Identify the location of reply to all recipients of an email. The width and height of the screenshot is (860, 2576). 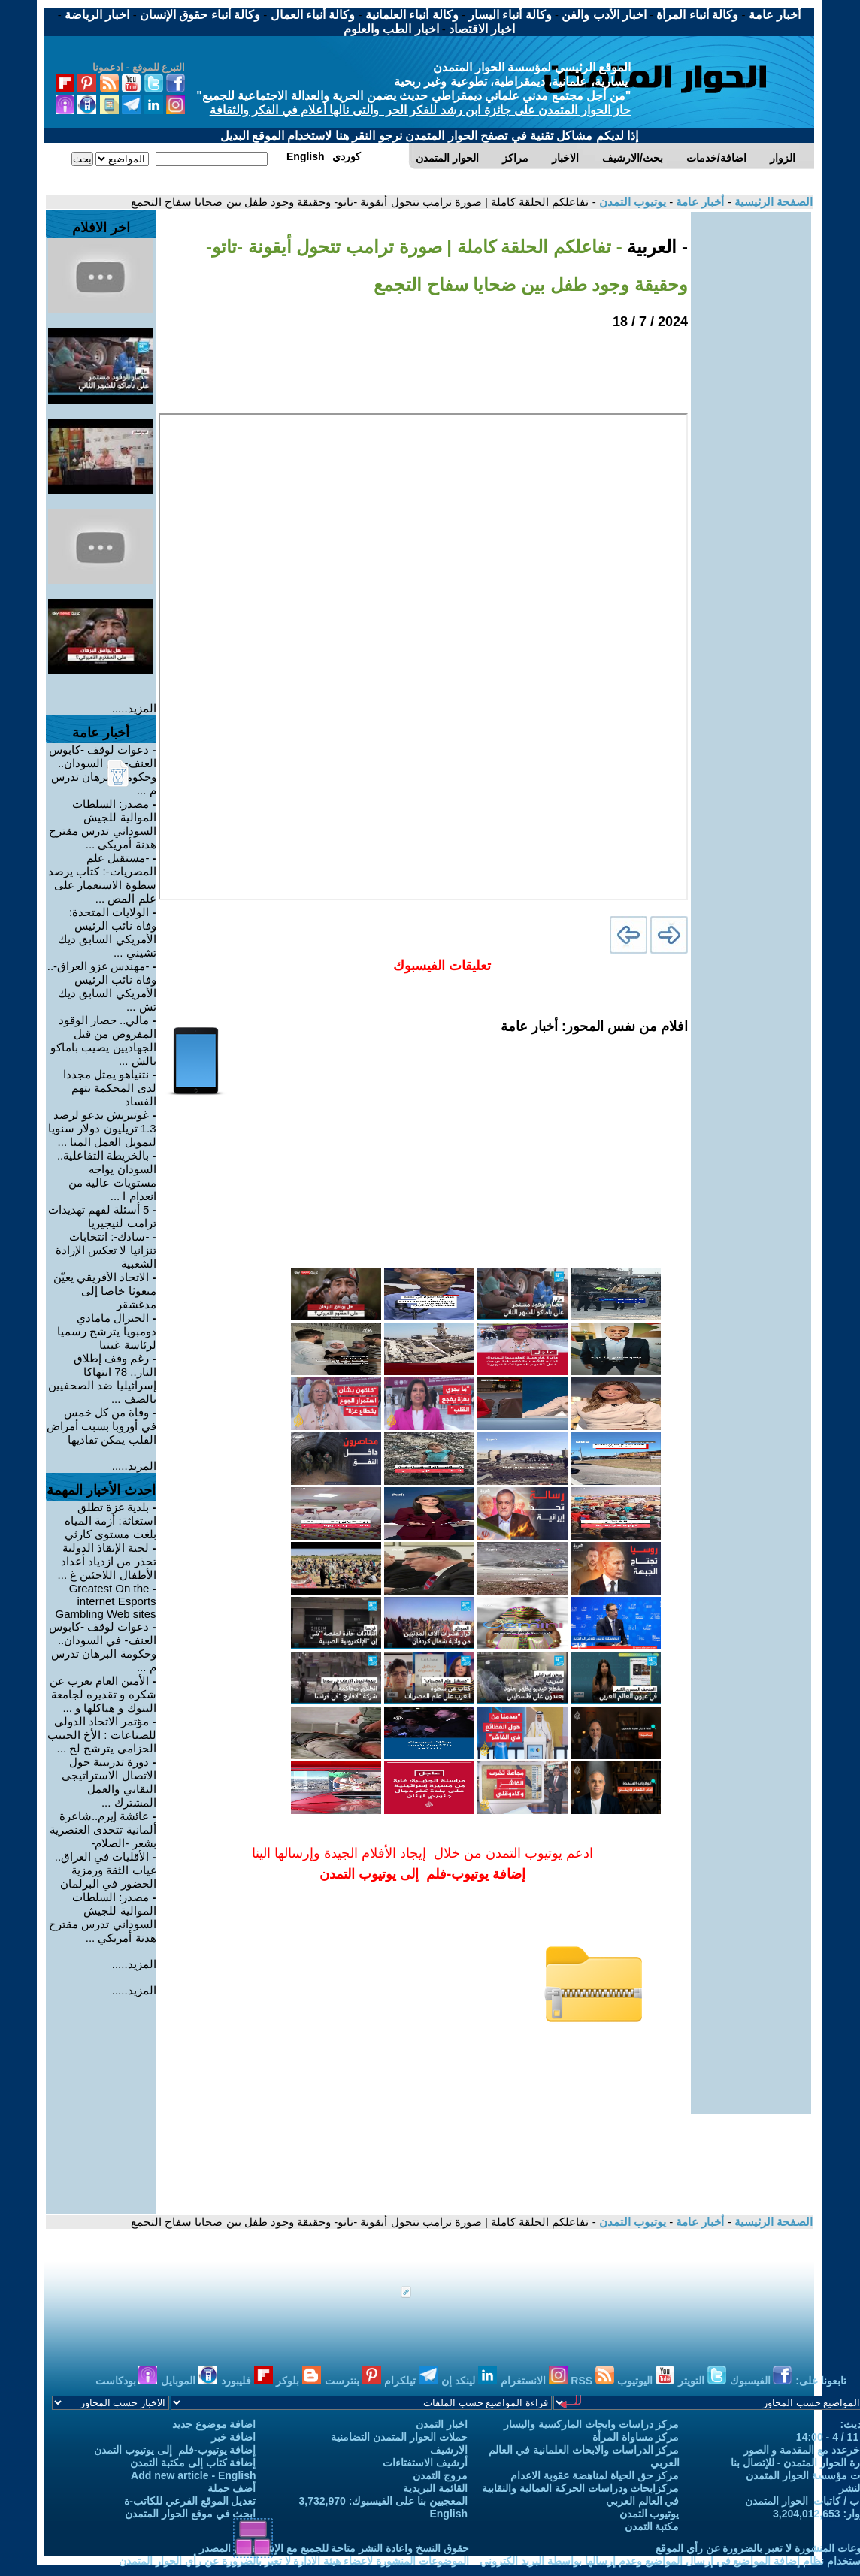
(570, 2400).